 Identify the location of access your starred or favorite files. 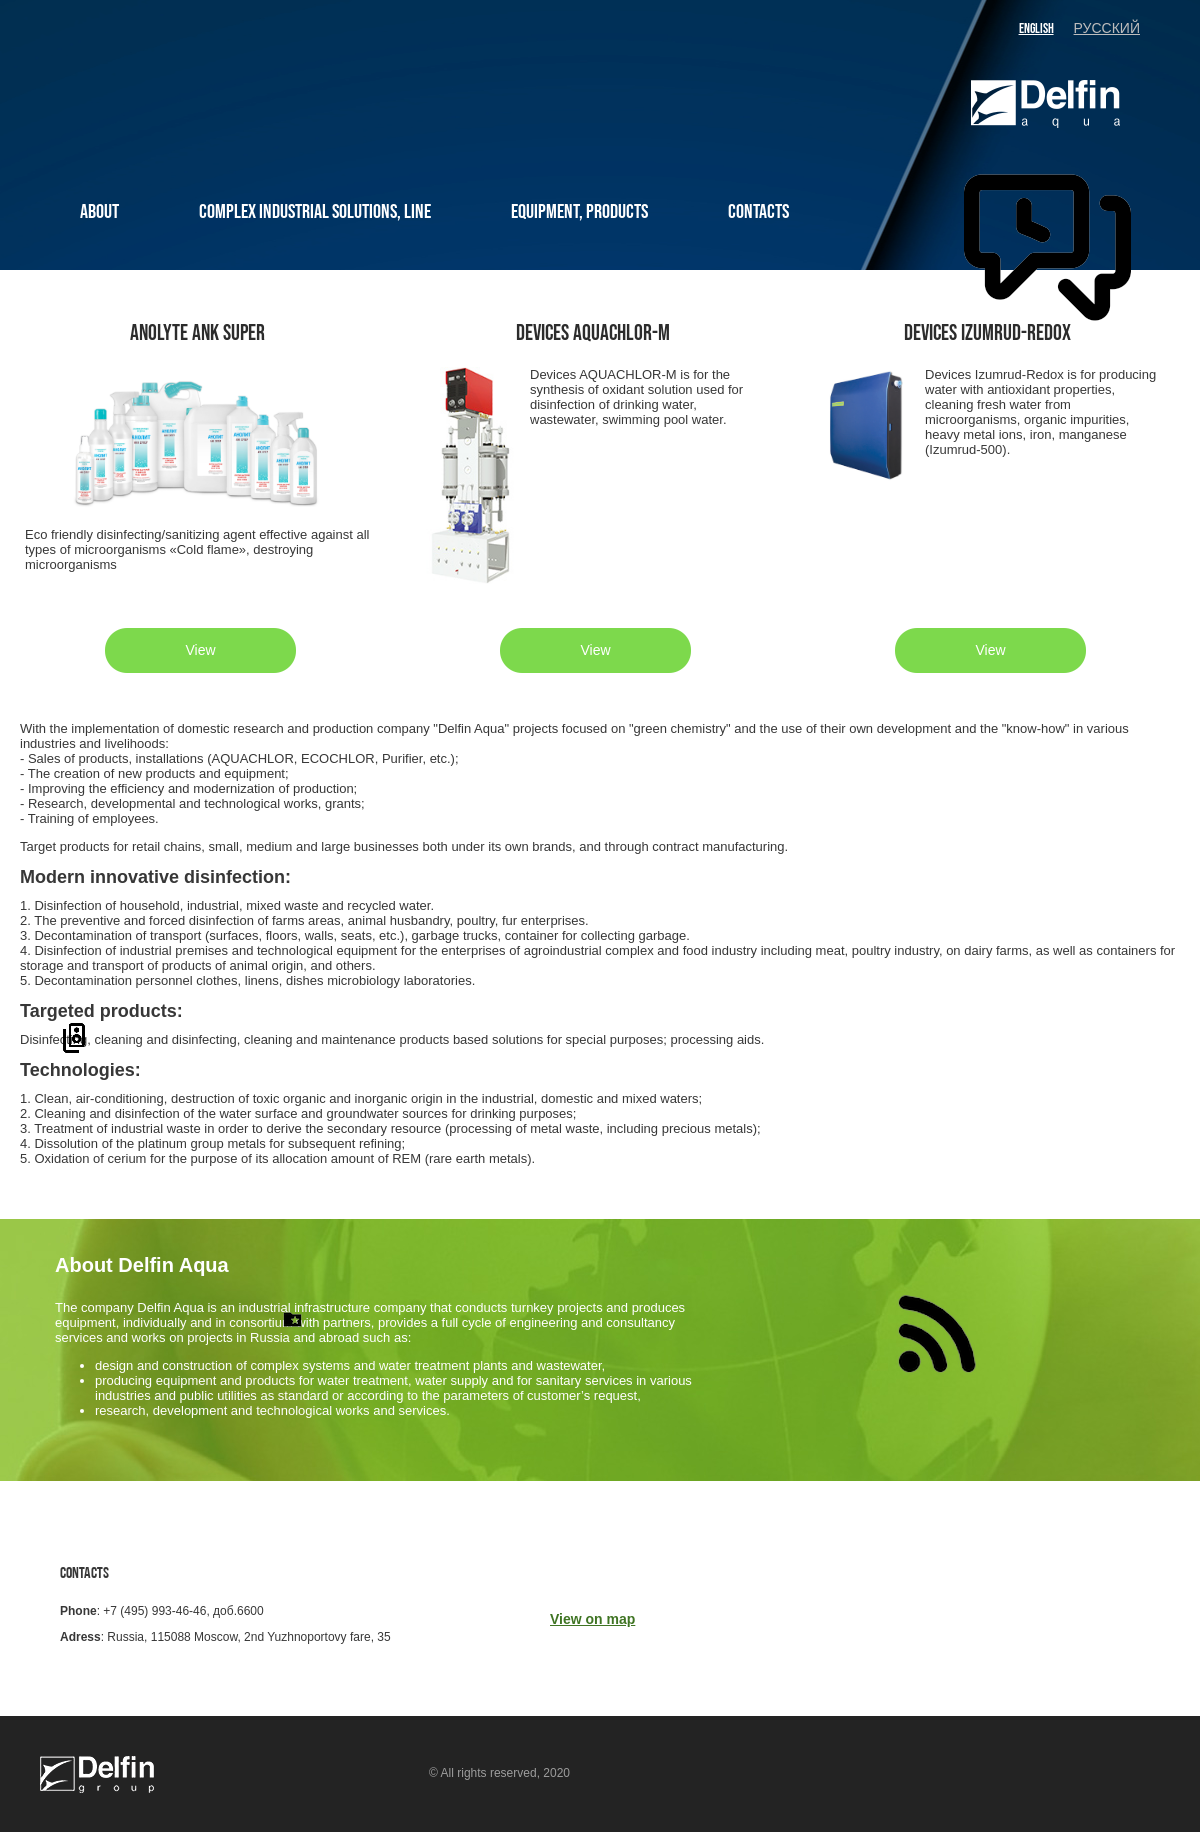
(292, 1319).